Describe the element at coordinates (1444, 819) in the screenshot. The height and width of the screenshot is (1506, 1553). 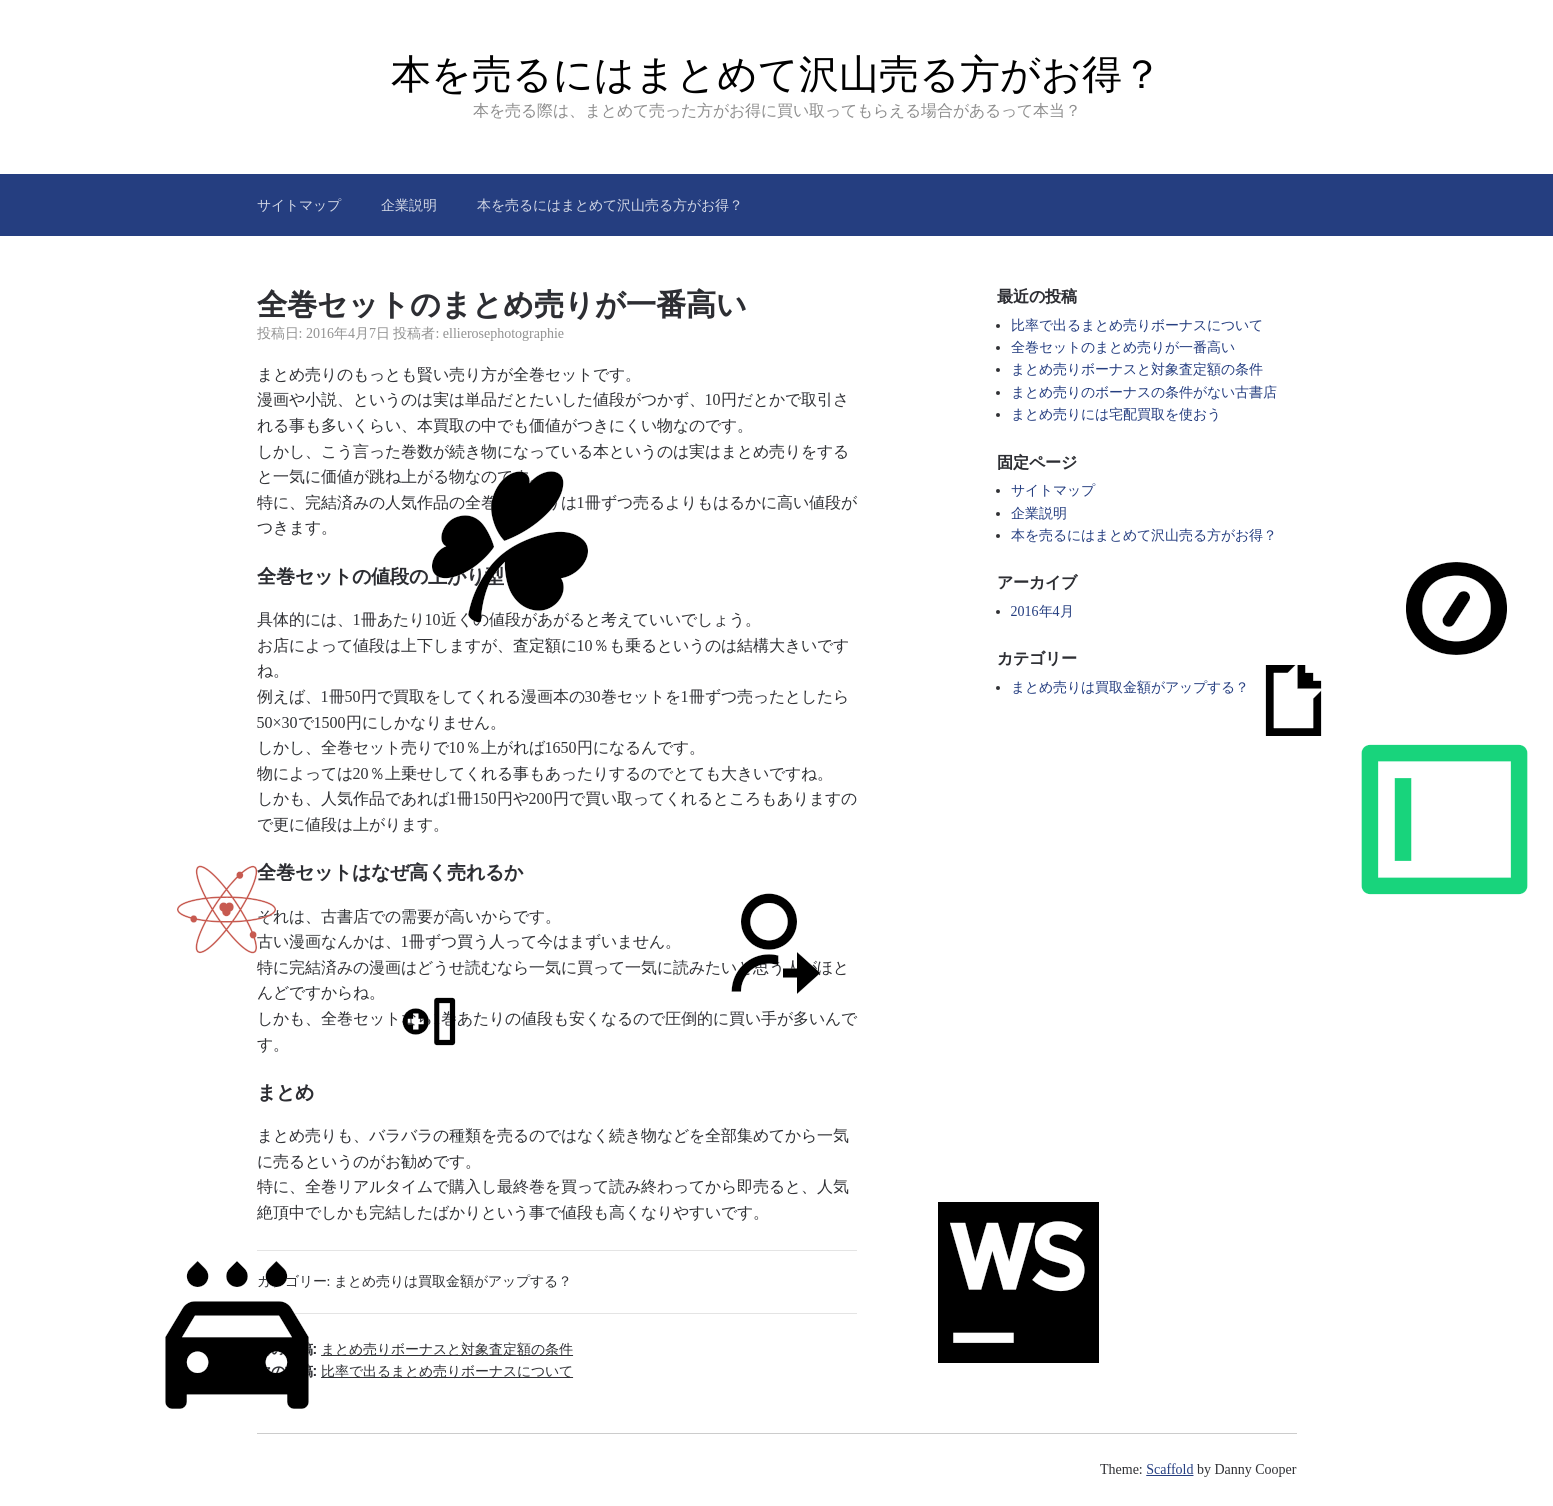
I see `switch to left sidebar layout` at that location.